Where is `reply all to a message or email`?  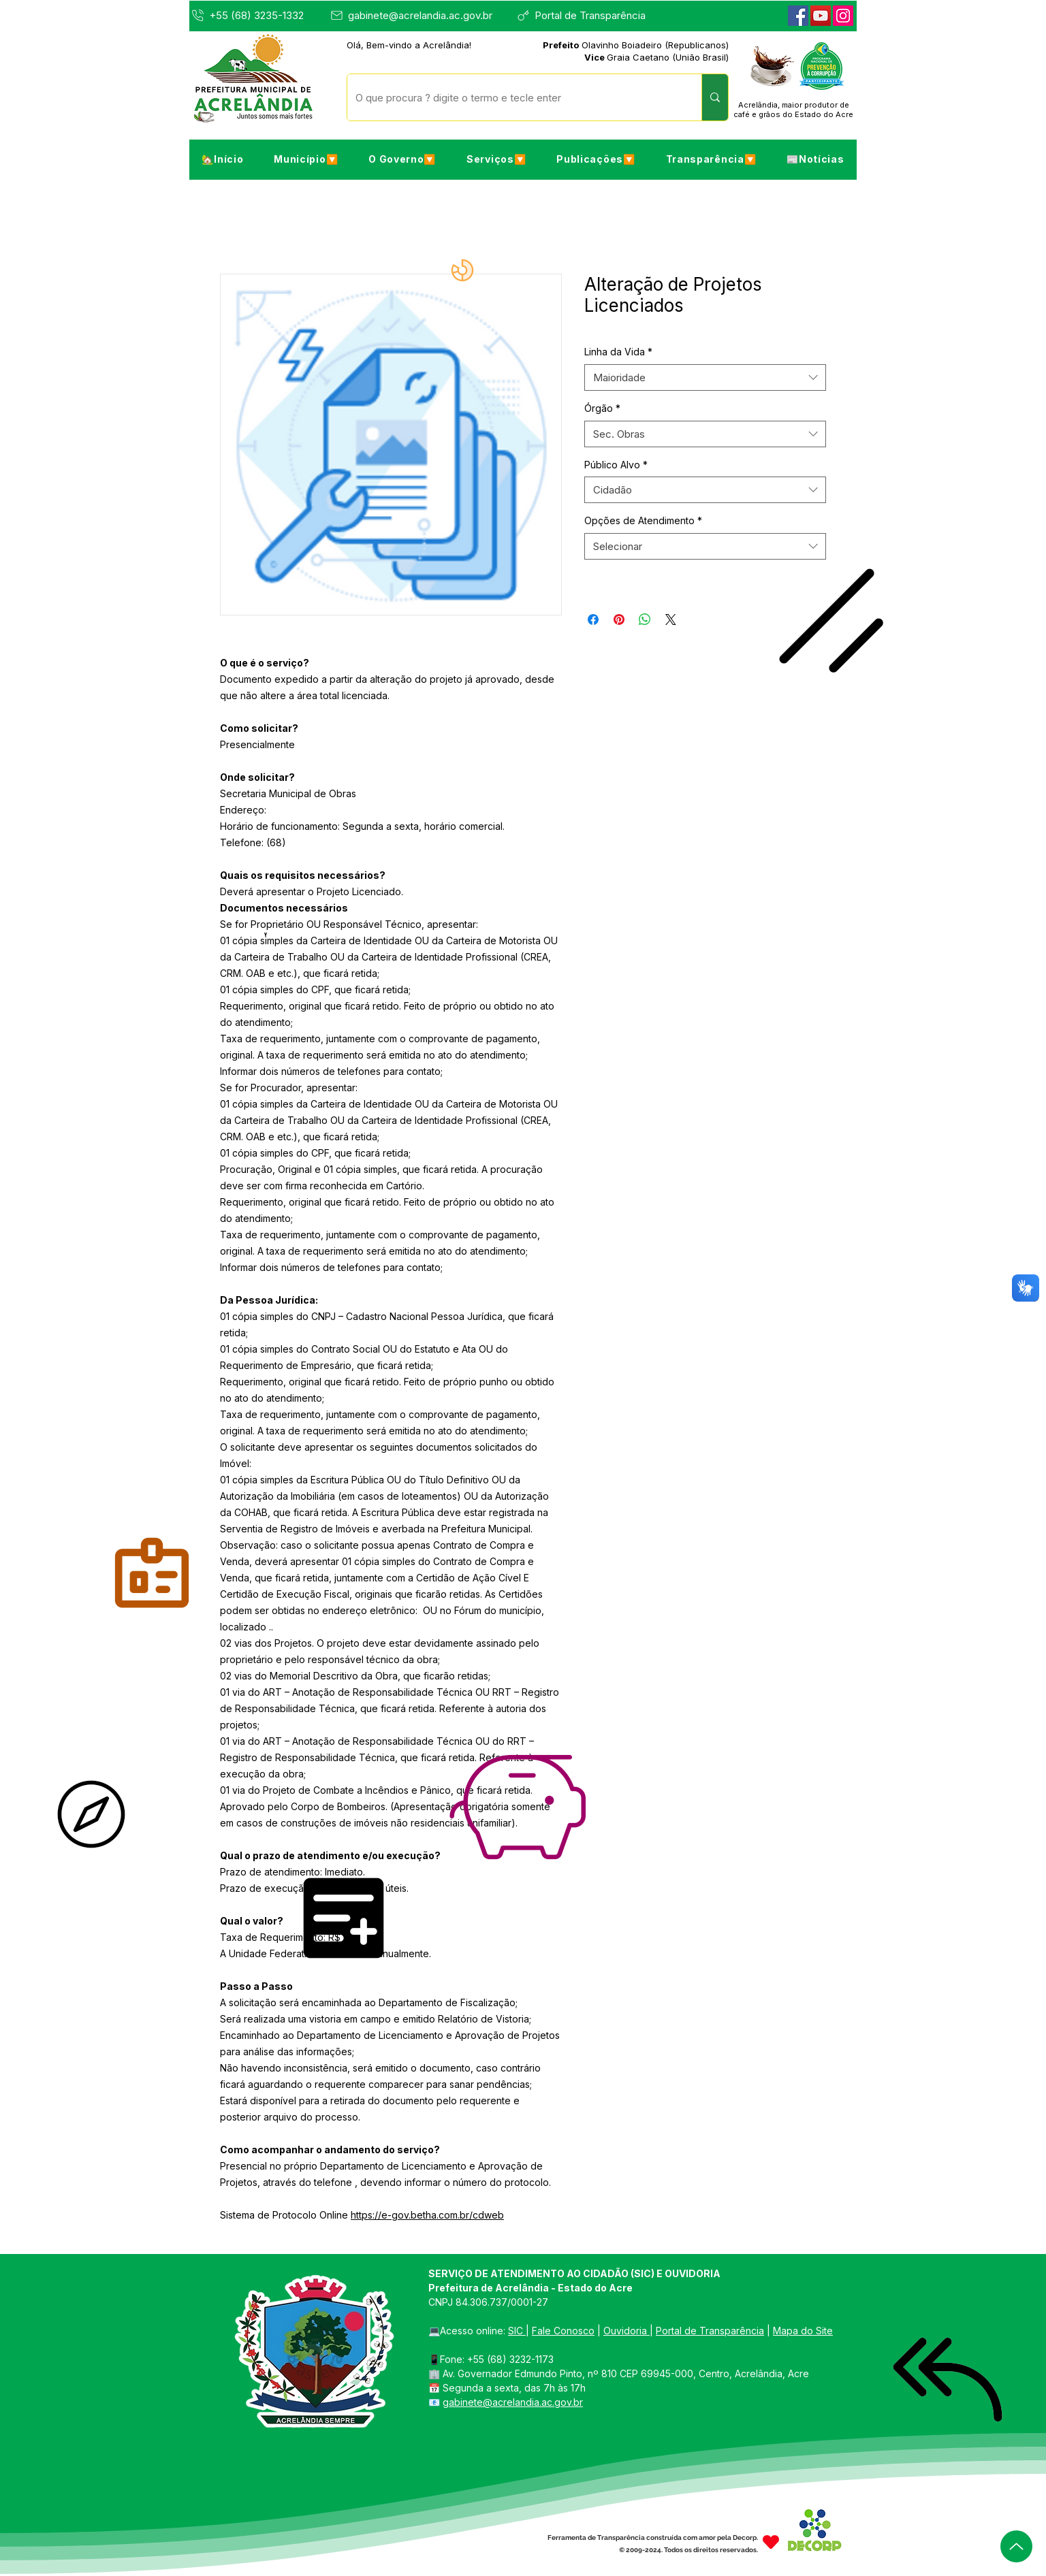
reply all to a message or email is located at coordinates (947, 2379).